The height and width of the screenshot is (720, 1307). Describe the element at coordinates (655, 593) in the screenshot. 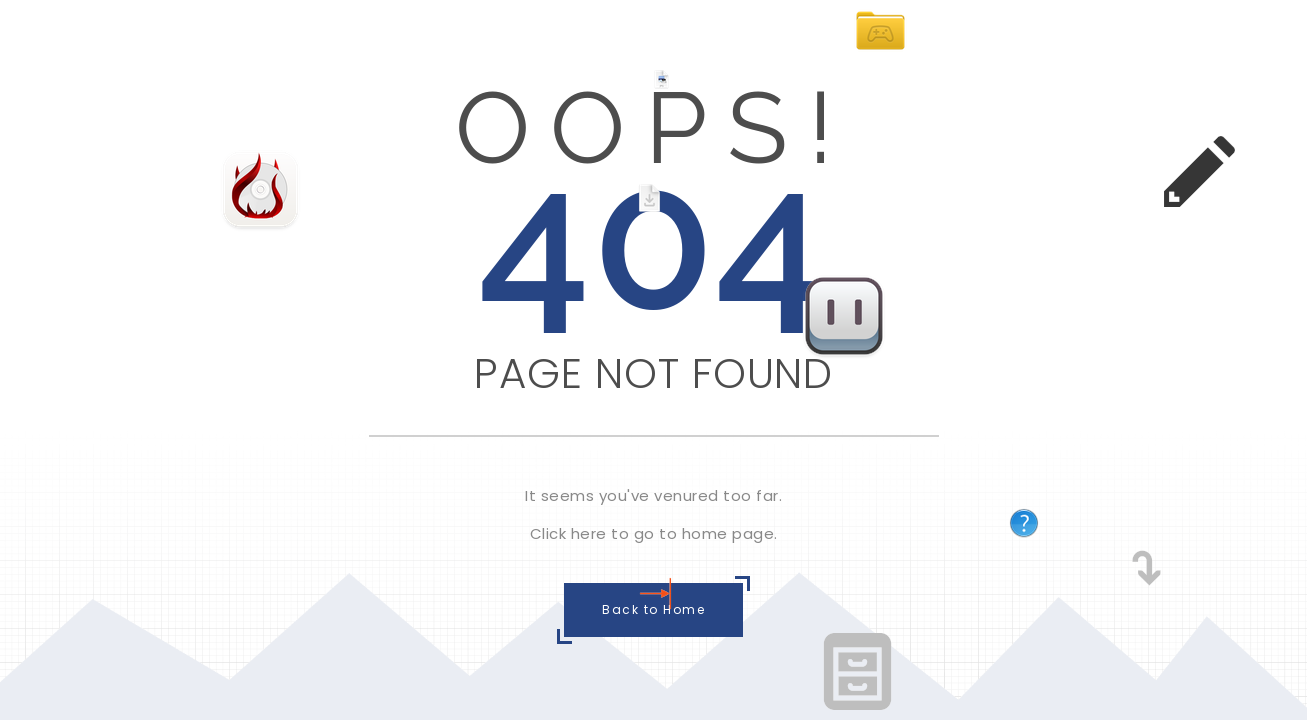

I see `go to the last item or page` at that location.